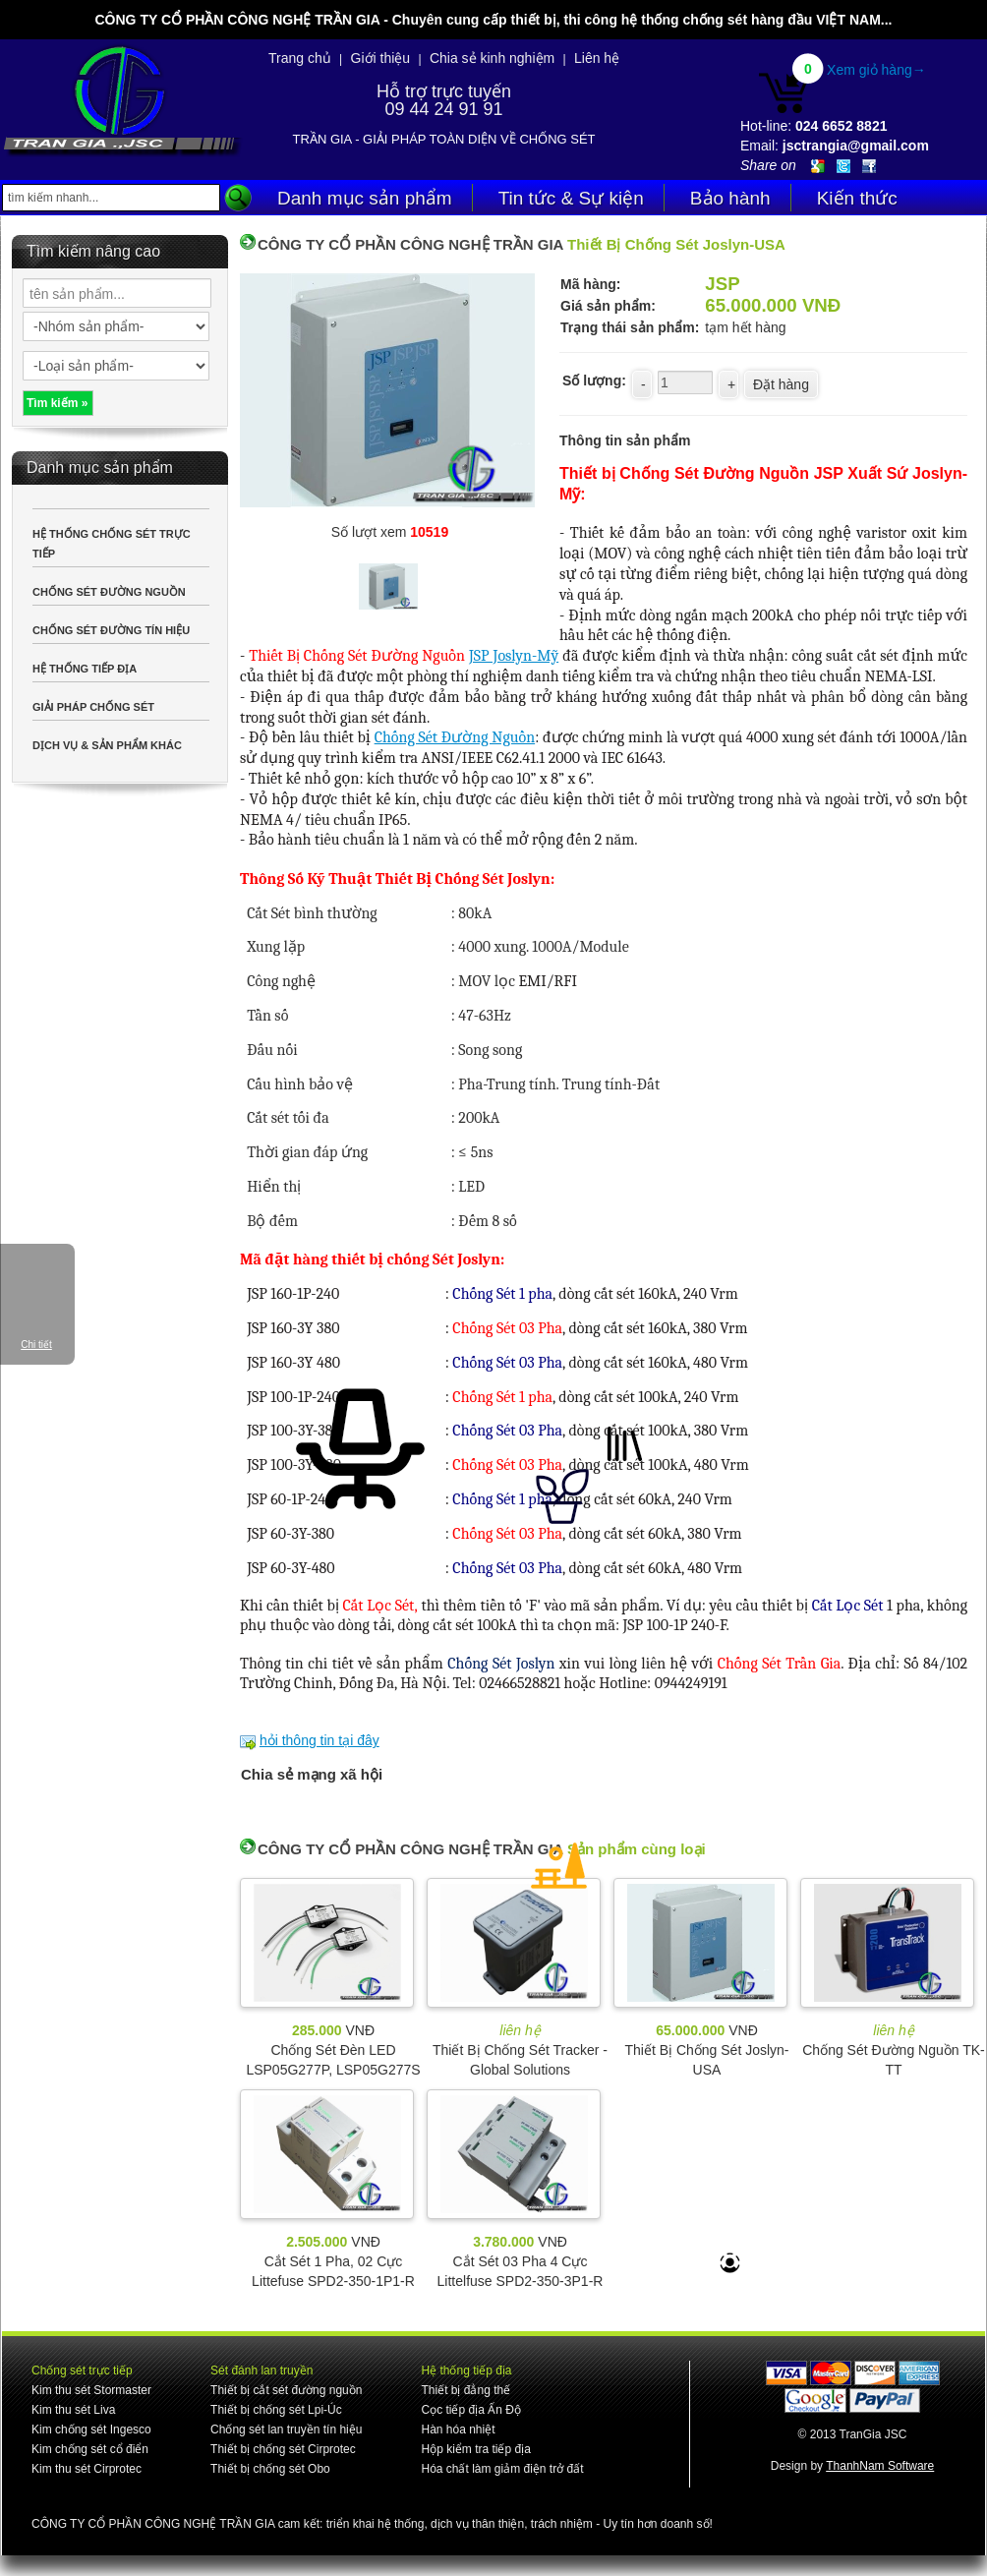  Describe the element at coordinates (729, 2262) in the screenshot. I see `incomplete or pending user profile` at that location.